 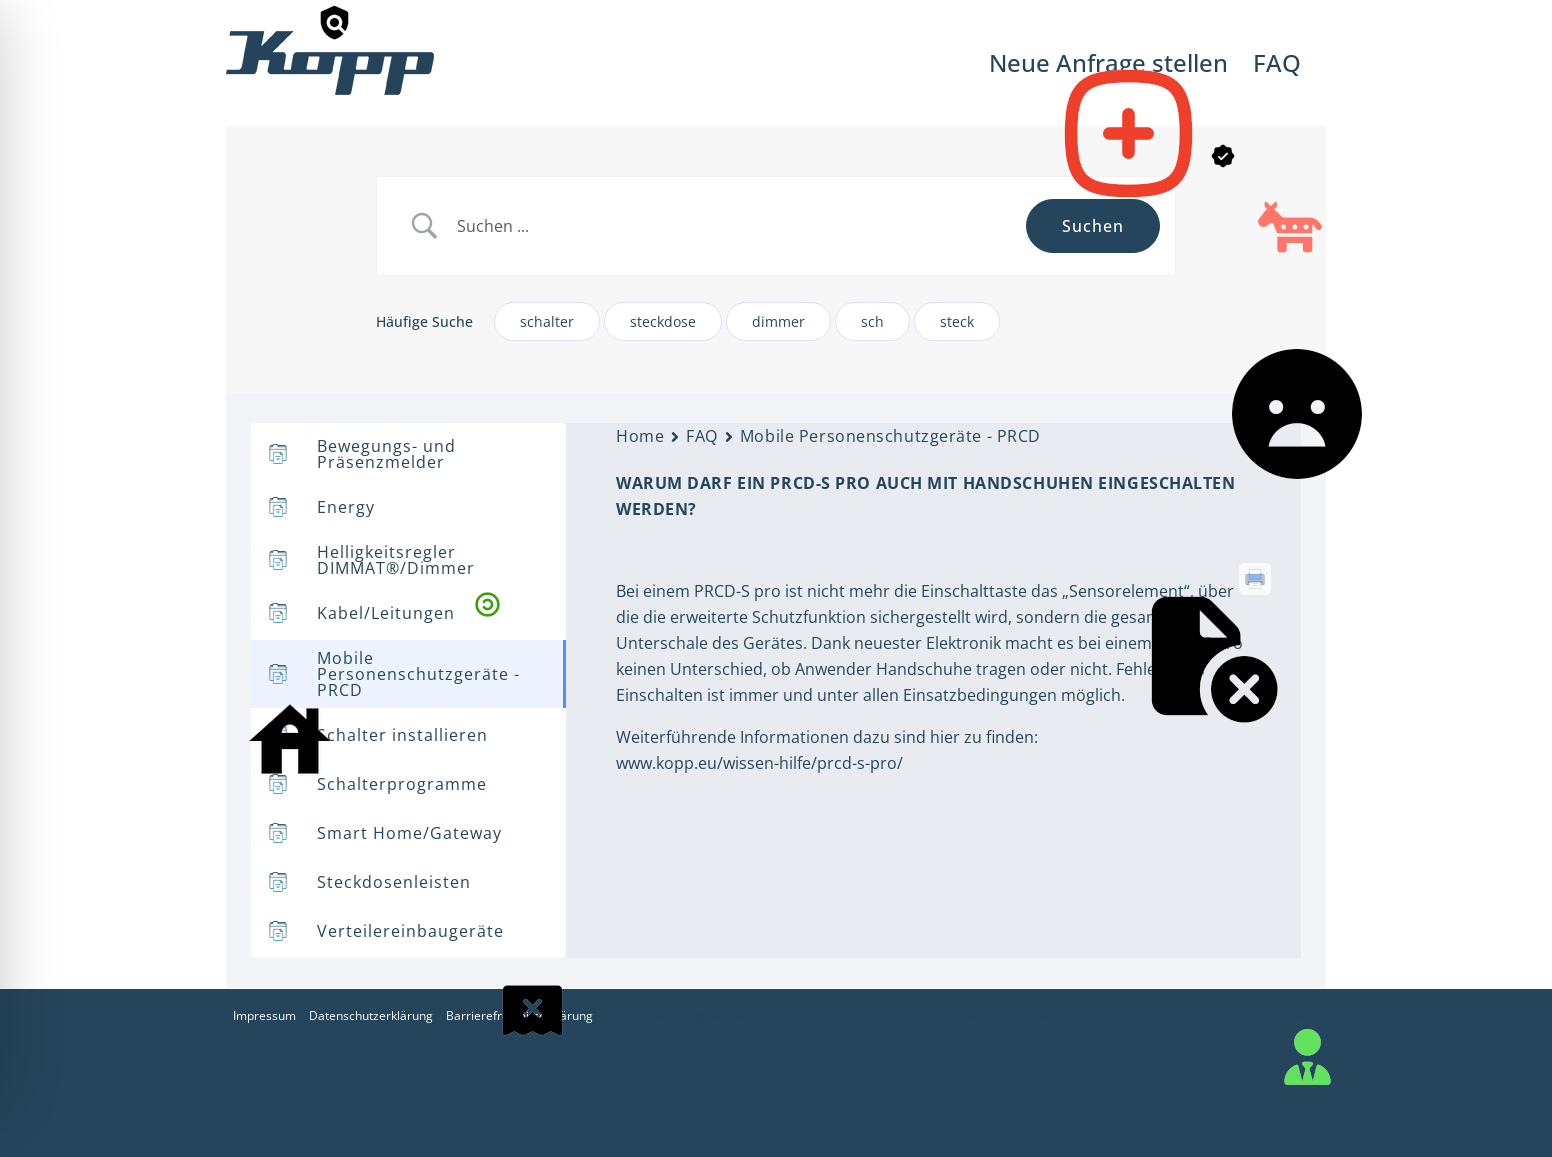 What do you see at coordinates (532, 1010) in the screenshot?
I see `cancel or void a receipt` at bounding box center [532, 1010].